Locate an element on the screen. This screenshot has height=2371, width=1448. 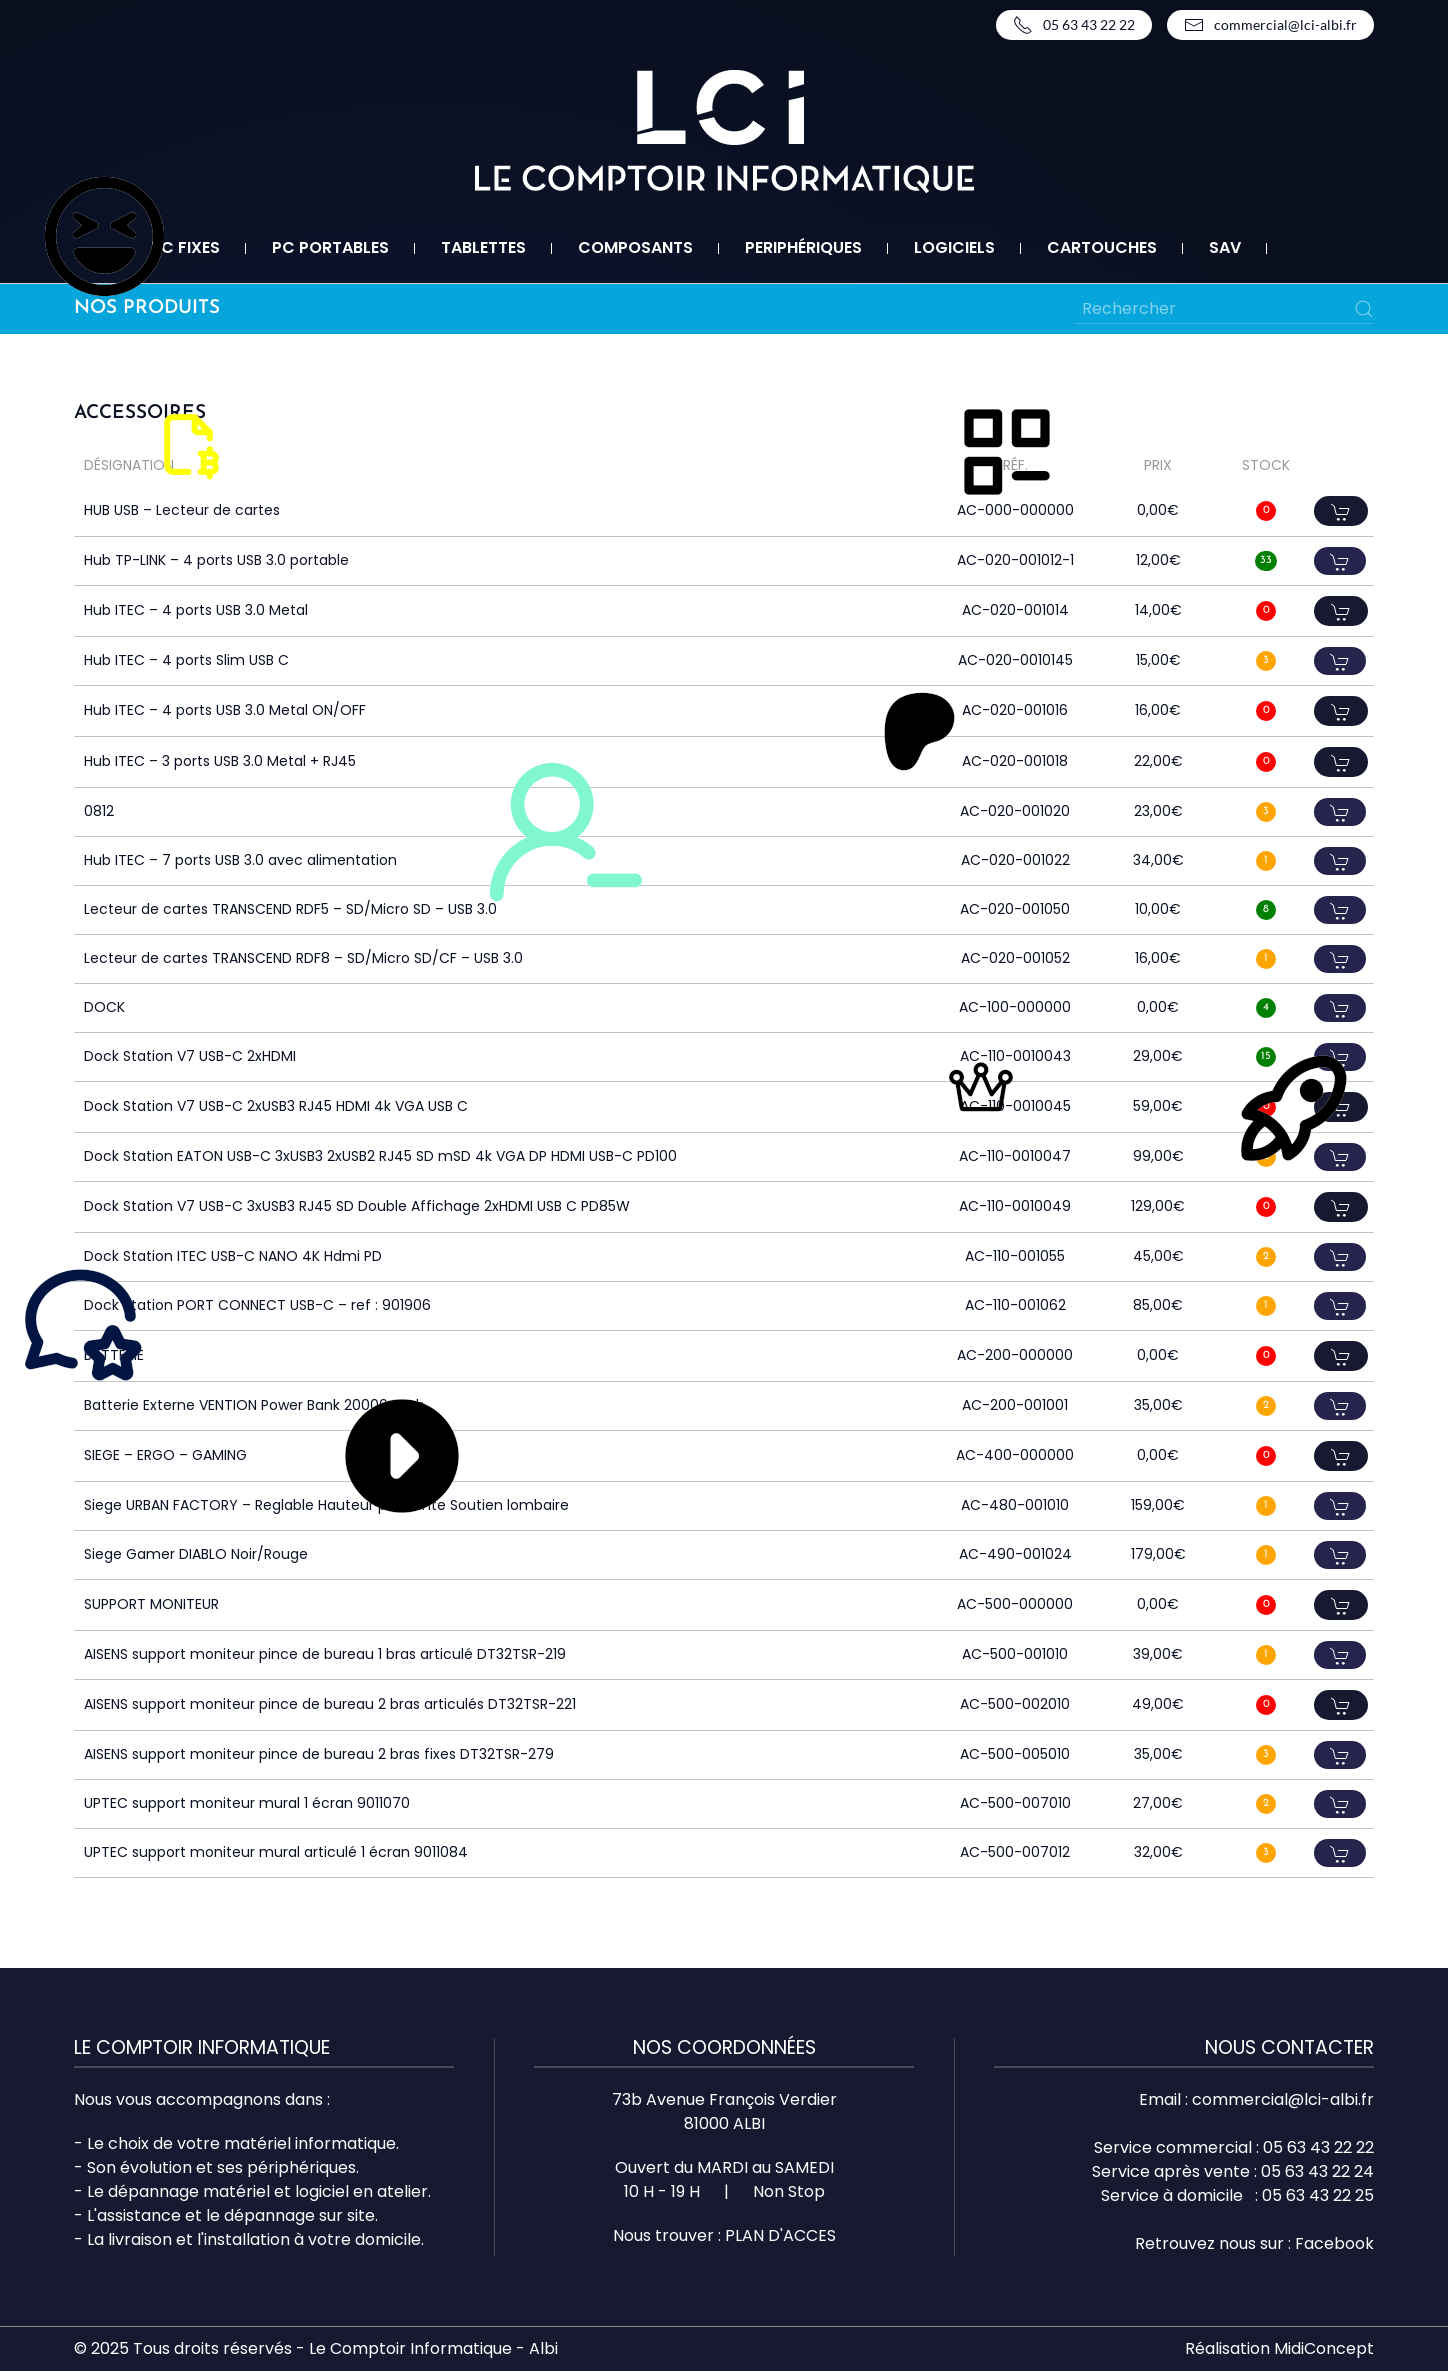
remove a category from the list is located at coordinates (1007, 452).